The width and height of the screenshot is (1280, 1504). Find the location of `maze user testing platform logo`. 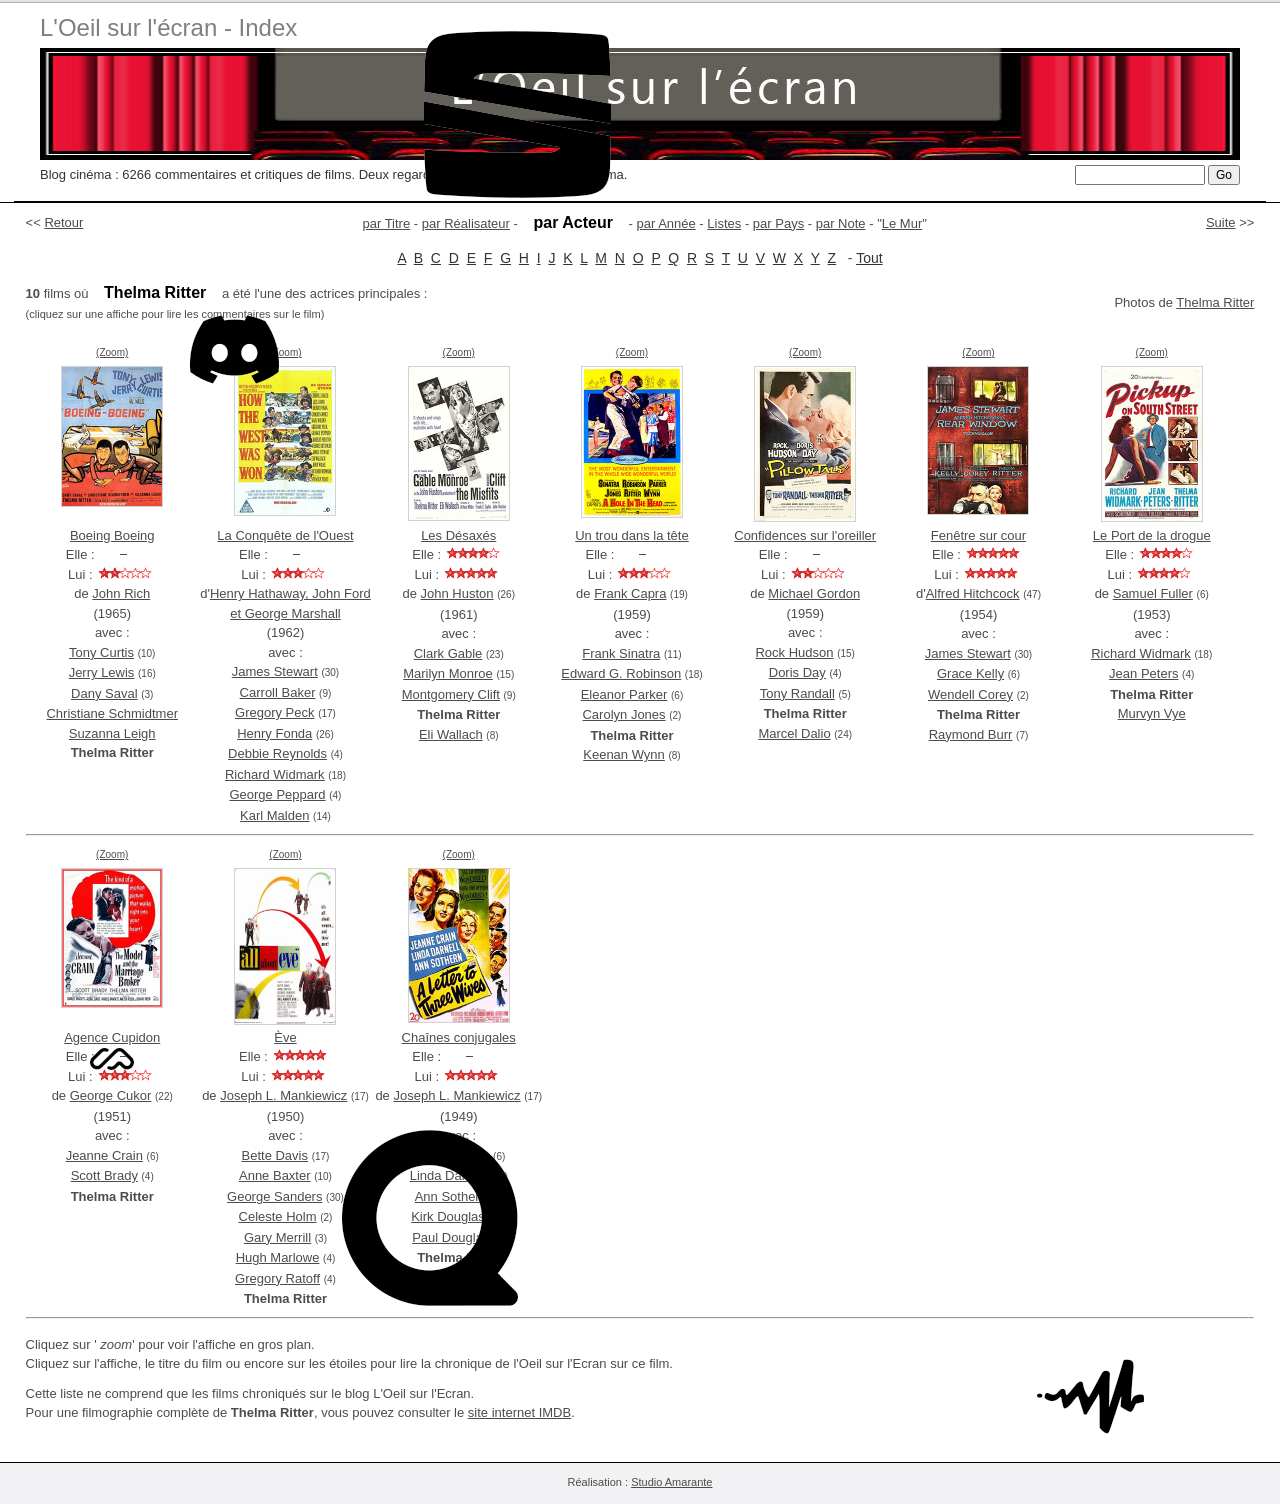

maze user testing platform logo is located at coordinates (112, 1059).